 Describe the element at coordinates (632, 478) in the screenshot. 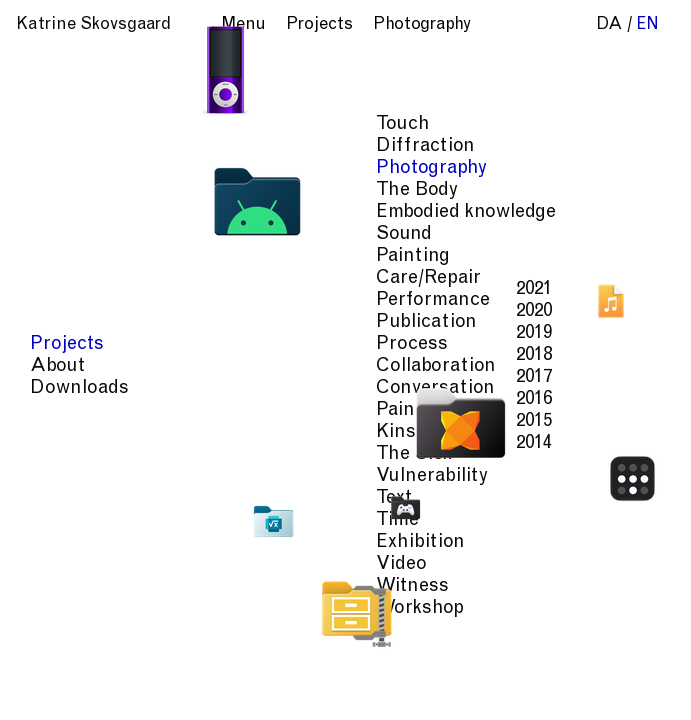

I see `open Tailscale VPN settings` at that location.